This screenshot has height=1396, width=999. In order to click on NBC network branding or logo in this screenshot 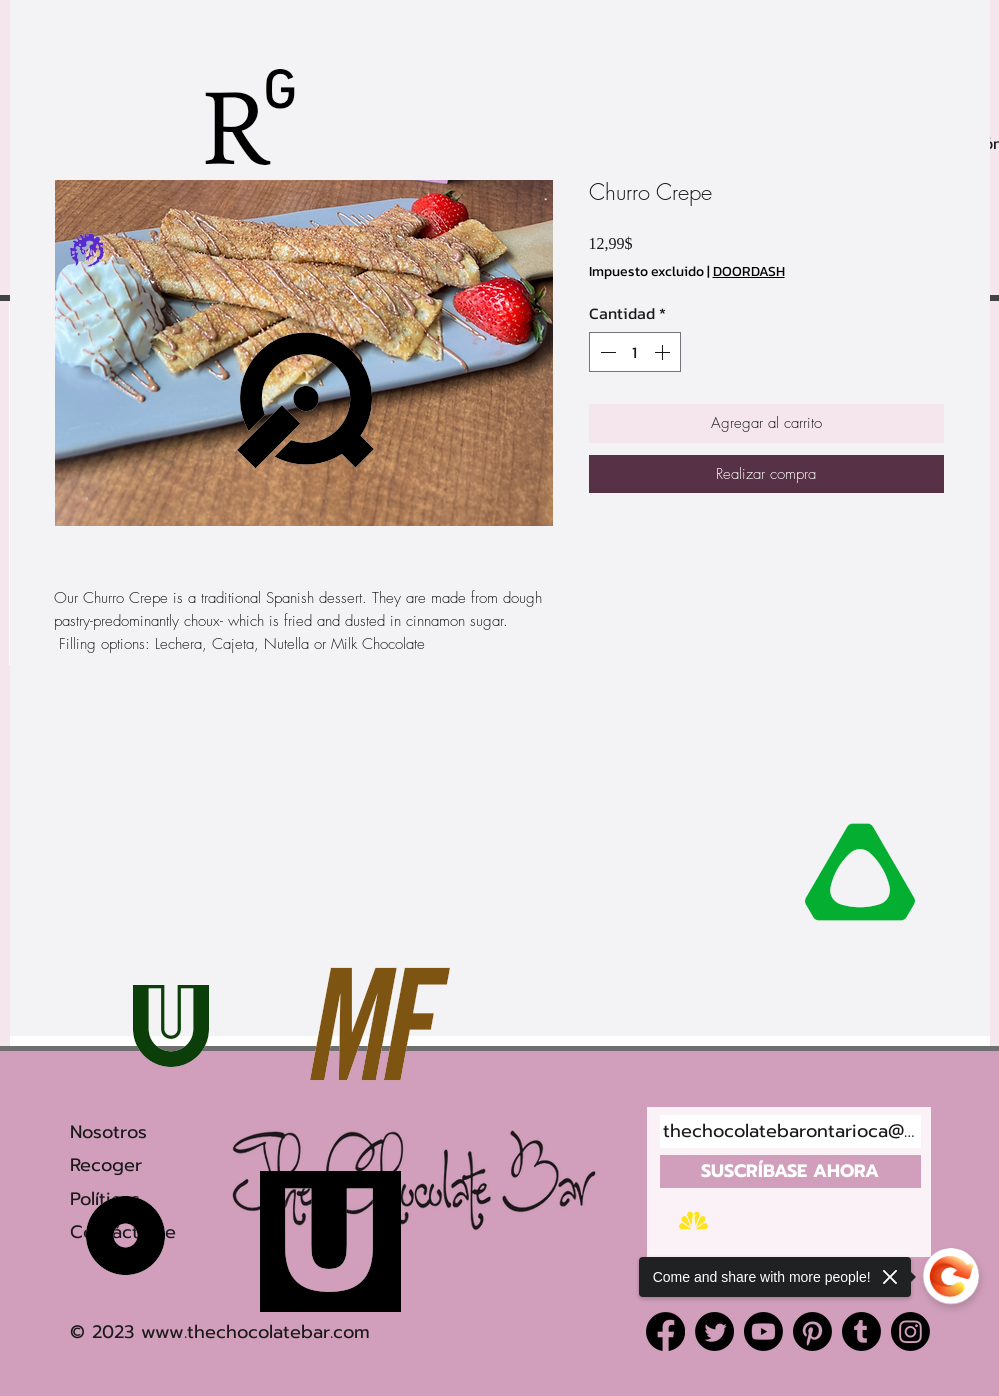, I will do `click(693, 1220)`.